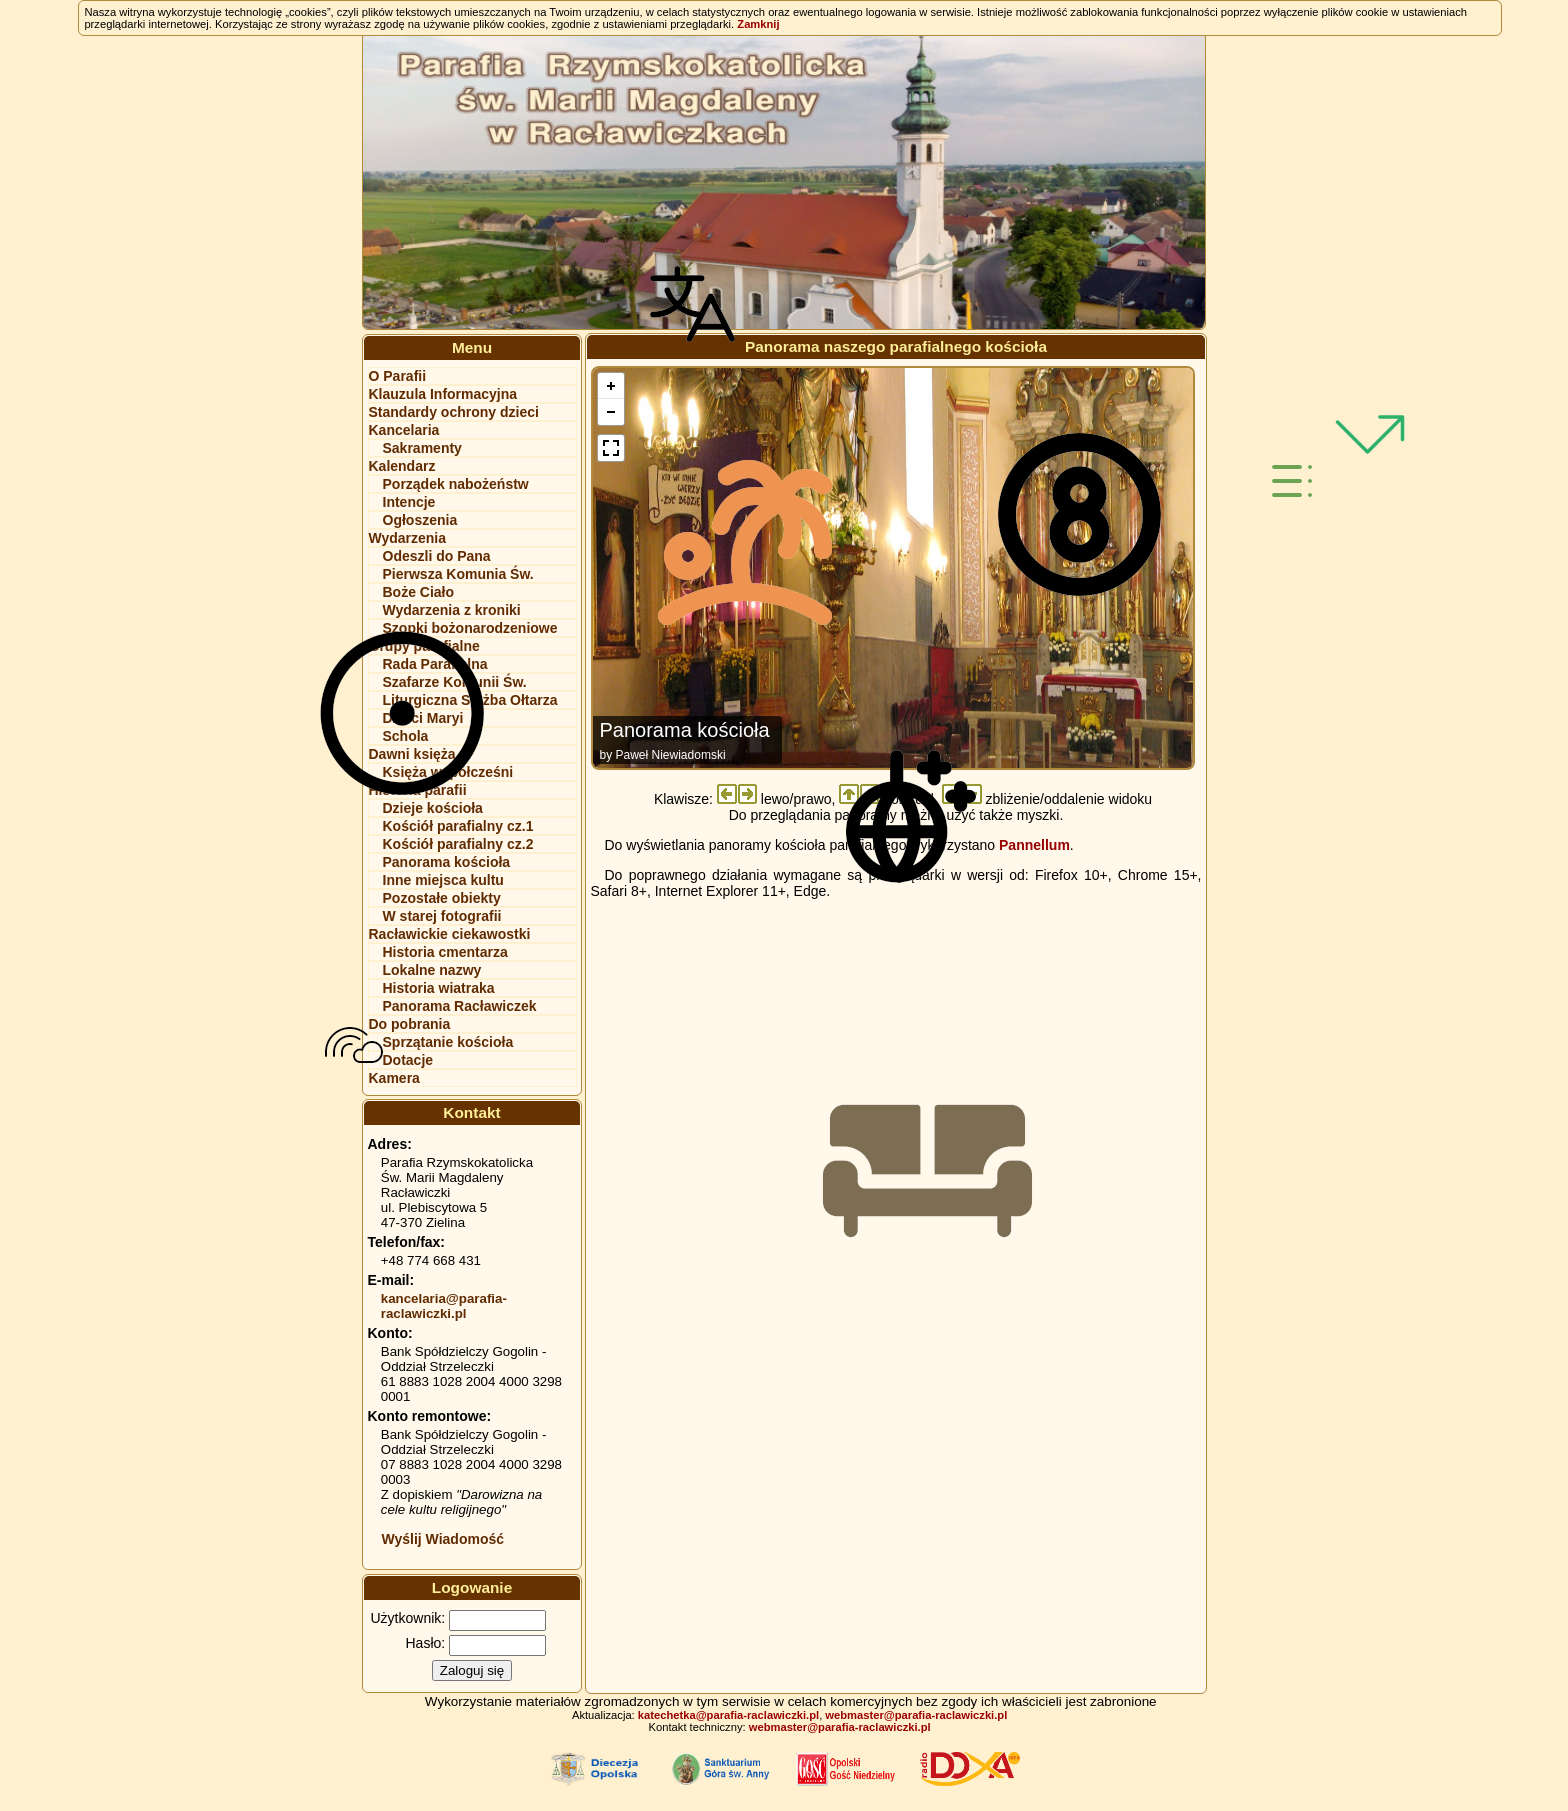  What do you see at coordinates (1292, 481) in the screenshot?
I see `view table of contents` at bounding box center [1292, 481].